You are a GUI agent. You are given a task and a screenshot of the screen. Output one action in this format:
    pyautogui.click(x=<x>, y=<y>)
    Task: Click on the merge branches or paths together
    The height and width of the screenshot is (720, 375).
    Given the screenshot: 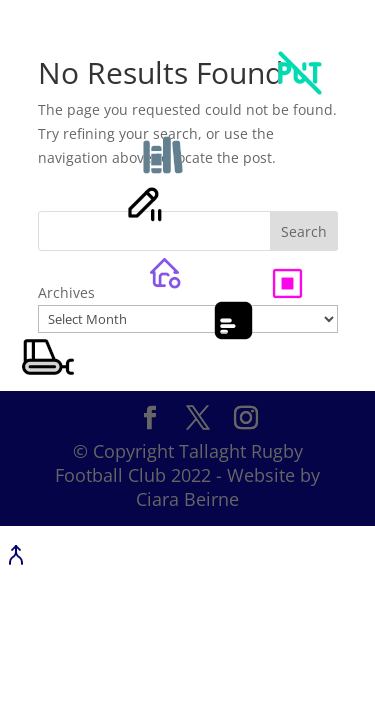 What is the action you would take?
    pyautogui.click(x=16, y=555)
    